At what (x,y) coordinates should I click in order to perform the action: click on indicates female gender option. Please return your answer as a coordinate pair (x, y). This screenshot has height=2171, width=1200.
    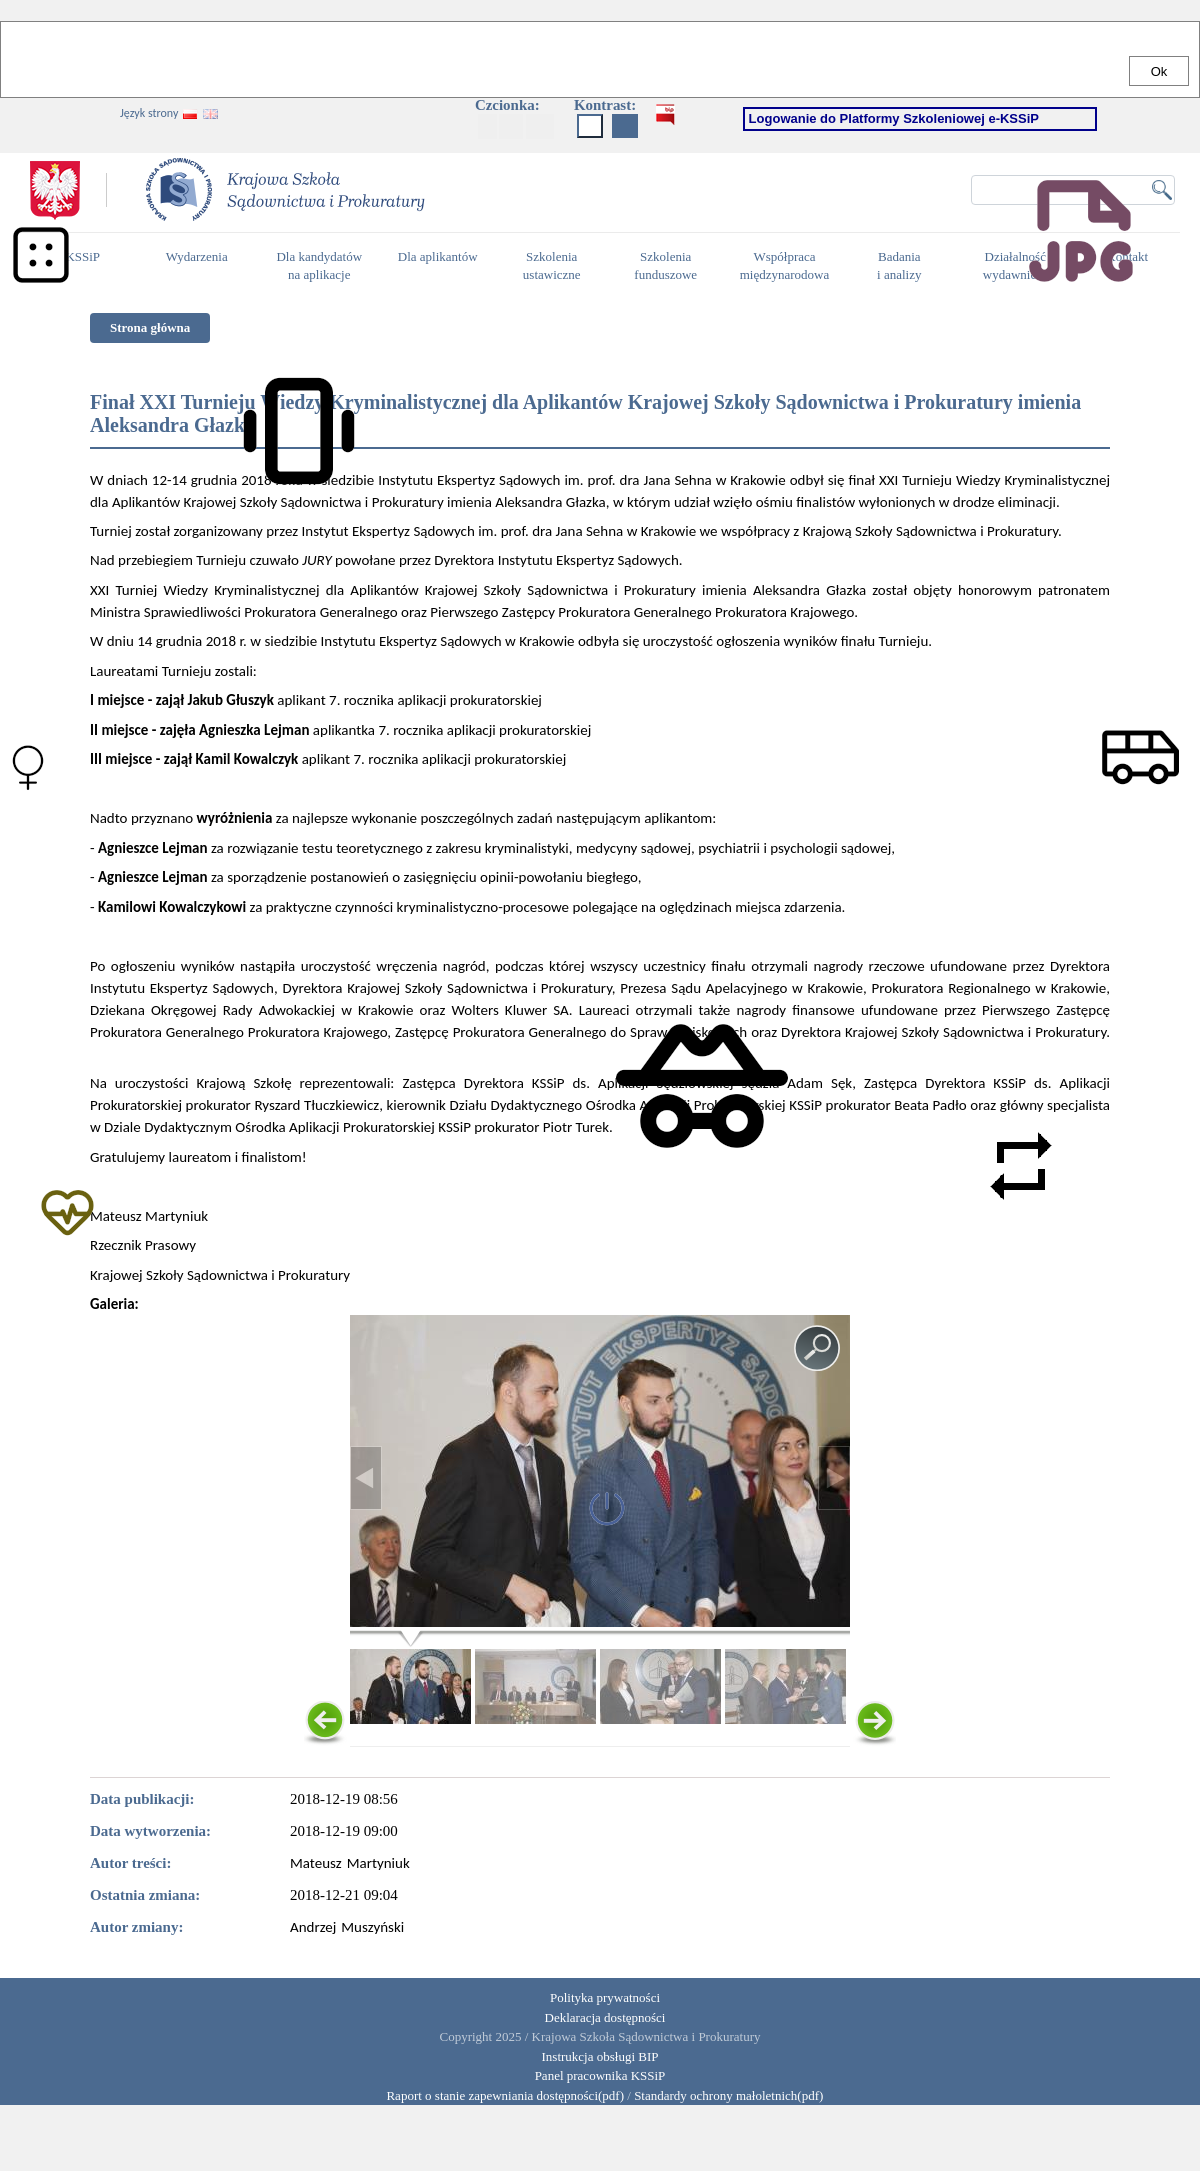
    Looking at the image, I should click on (28, 767).